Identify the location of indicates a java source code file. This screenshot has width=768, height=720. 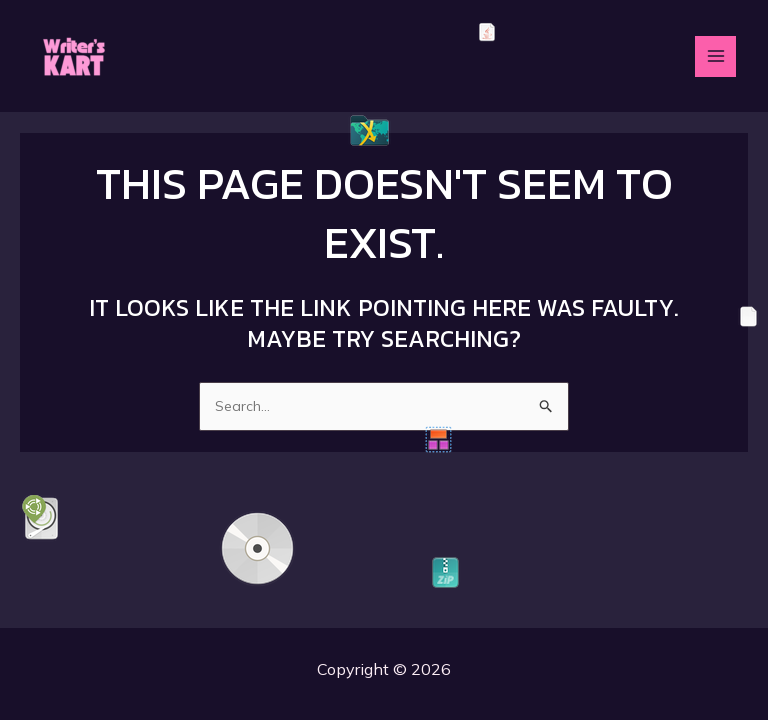
(487, 32).